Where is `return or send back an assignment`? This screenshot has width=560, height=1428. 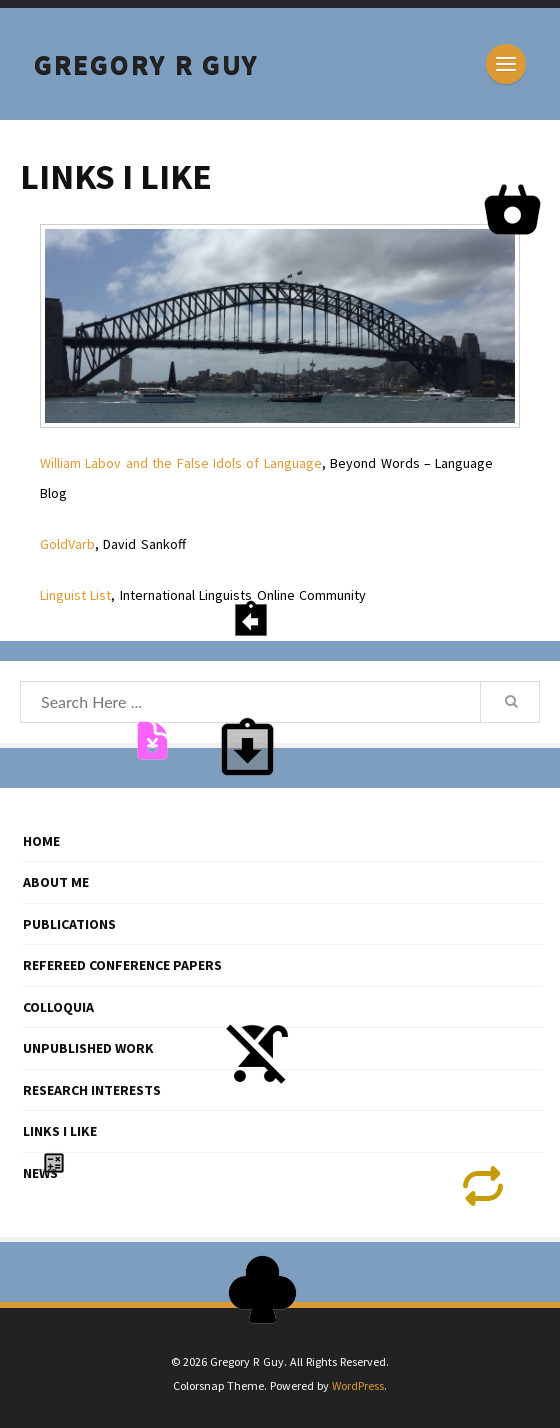
return or send back an assignment is located at coordinates (251, 620).